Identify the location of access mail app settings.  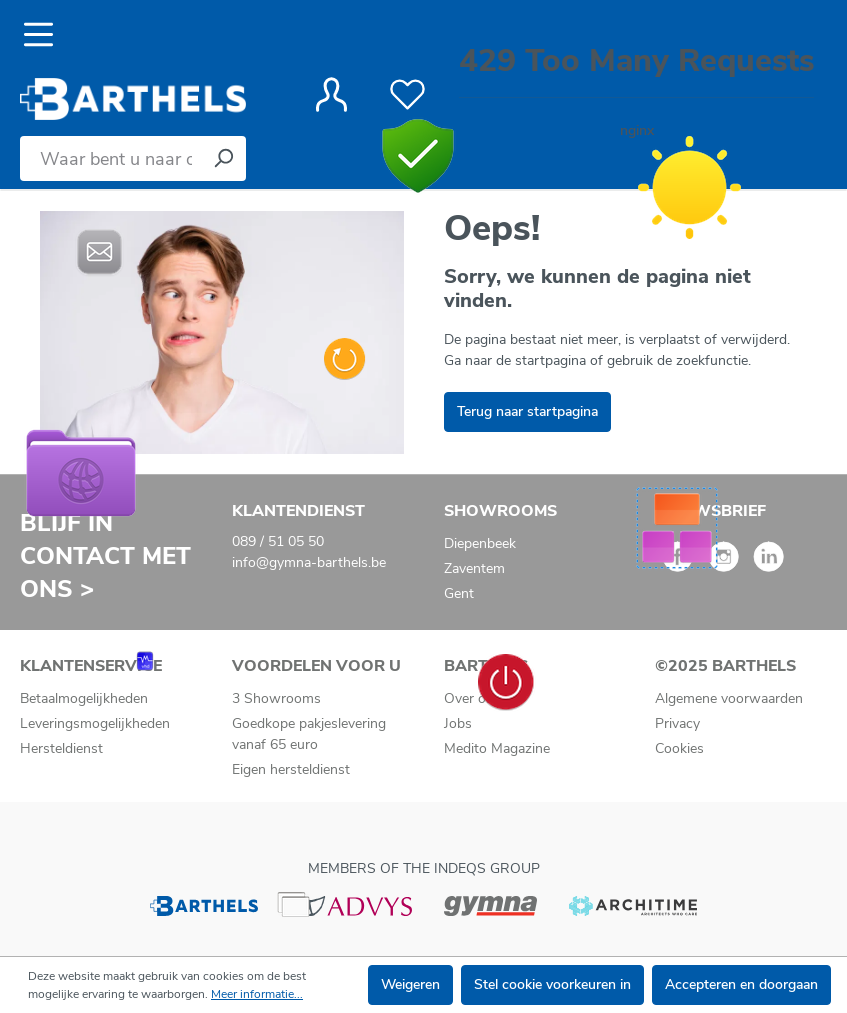
(99, 252).